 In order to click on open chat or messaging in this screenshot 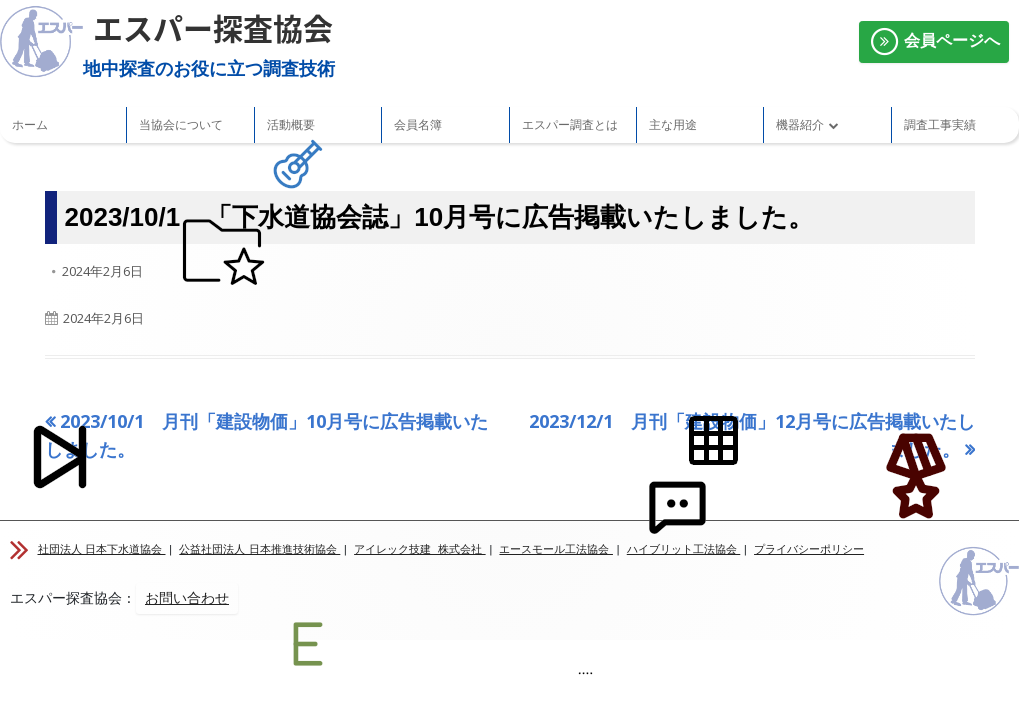, I will do `click(677, 503)`.